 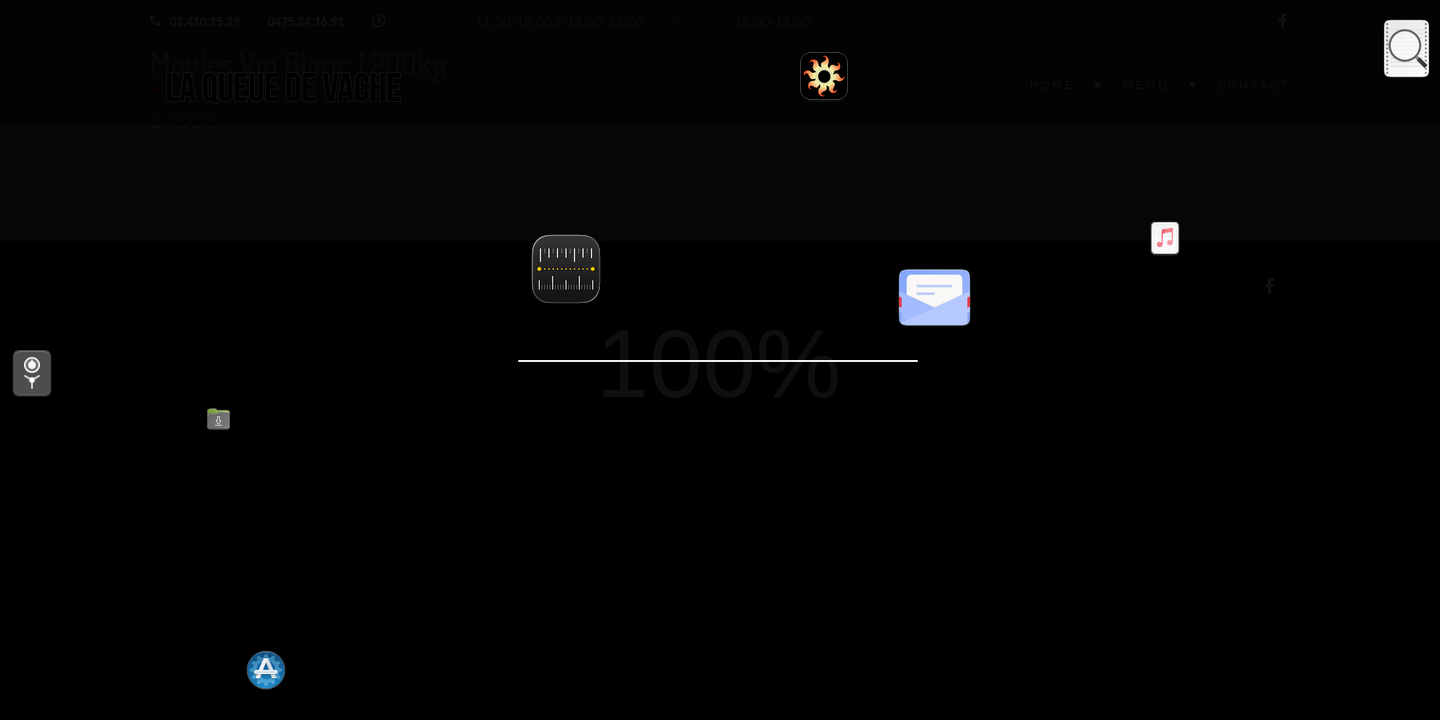 I want to click on launch Hearts of Iron 4 strategy game, so click(x=824, y=76).